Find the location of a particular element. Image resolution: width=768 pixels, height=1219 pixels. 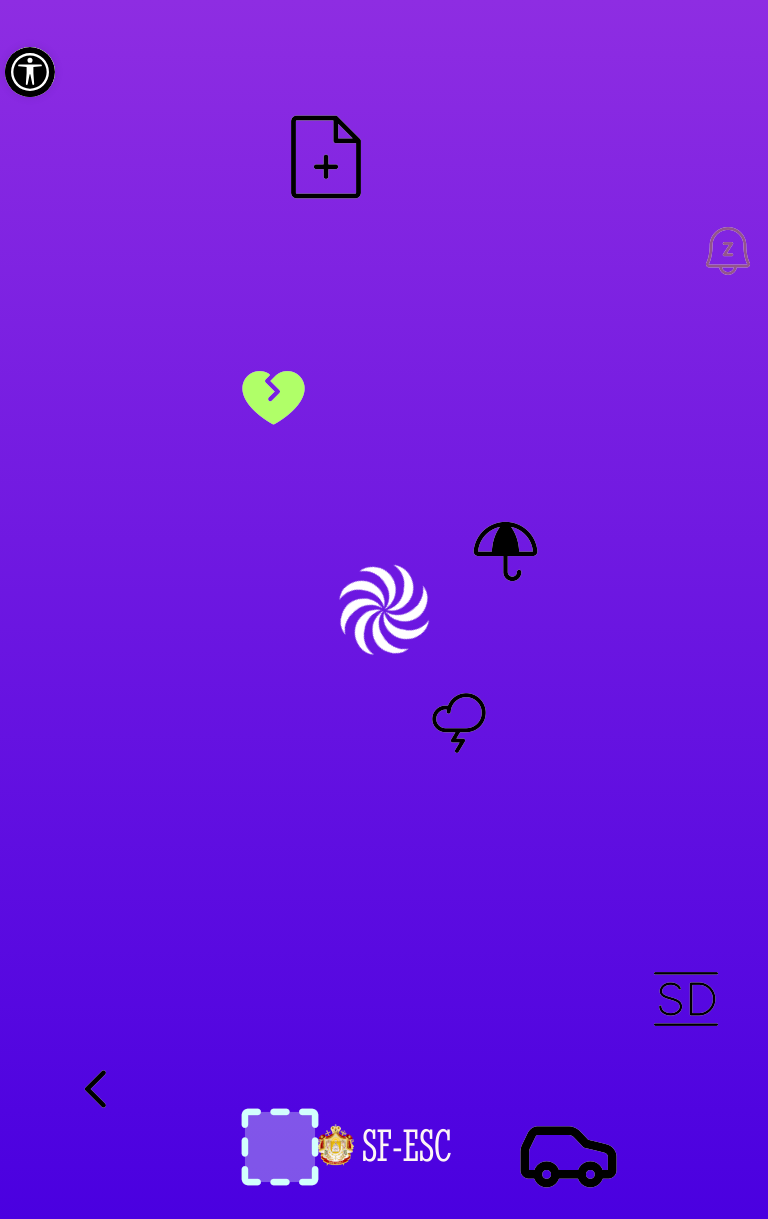

indicates thunderstorm or severe weather conditions is located at coordinates (459, 722).